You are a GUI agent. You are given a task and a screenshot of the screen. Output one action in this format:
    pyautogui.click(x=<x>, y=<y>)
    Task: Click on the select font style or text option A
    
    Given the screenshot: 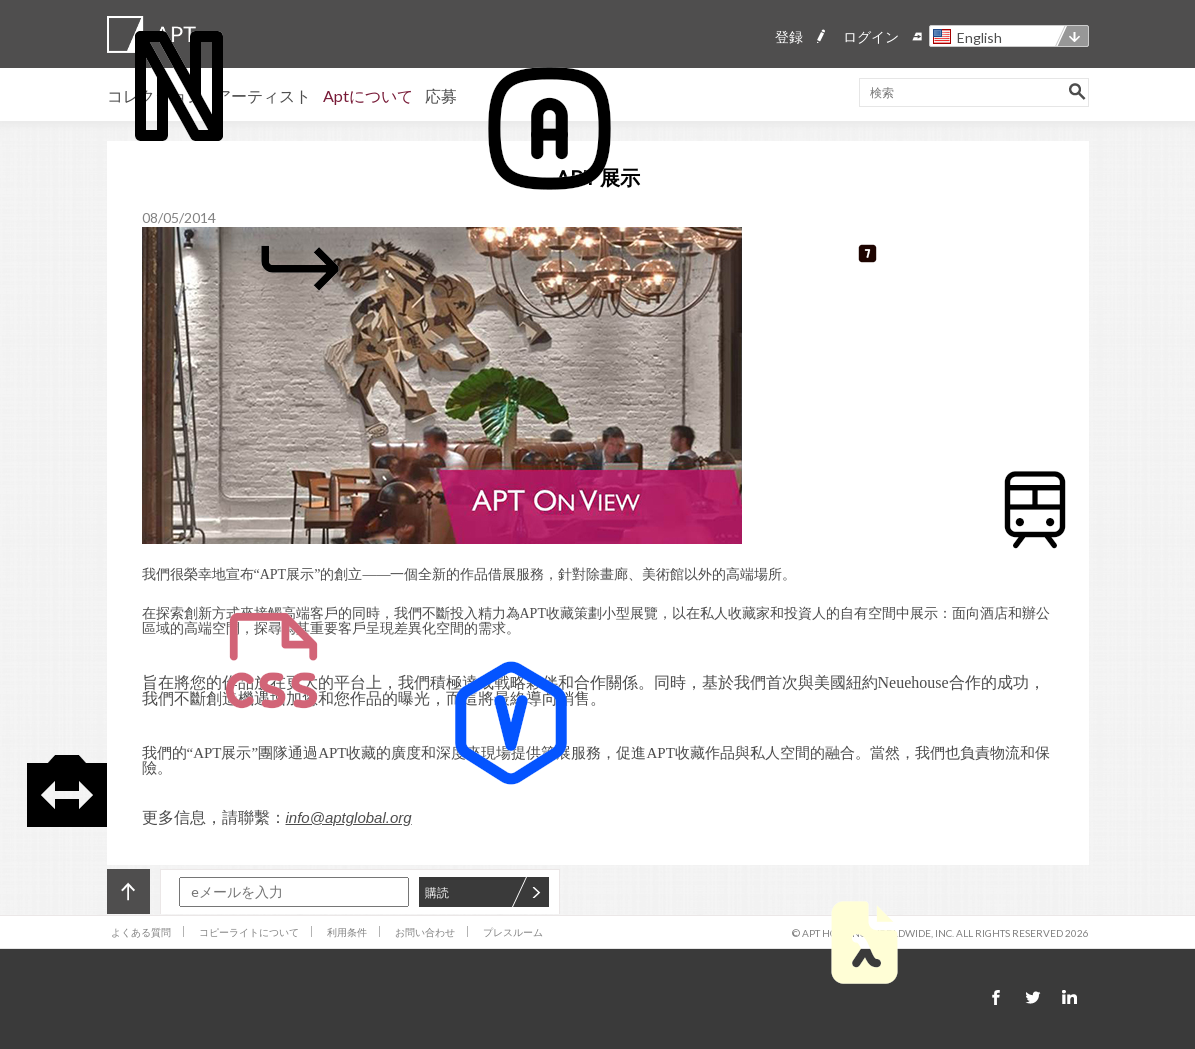 What is the action you would take?
    pyautogui.click(x=549, y=128)
    